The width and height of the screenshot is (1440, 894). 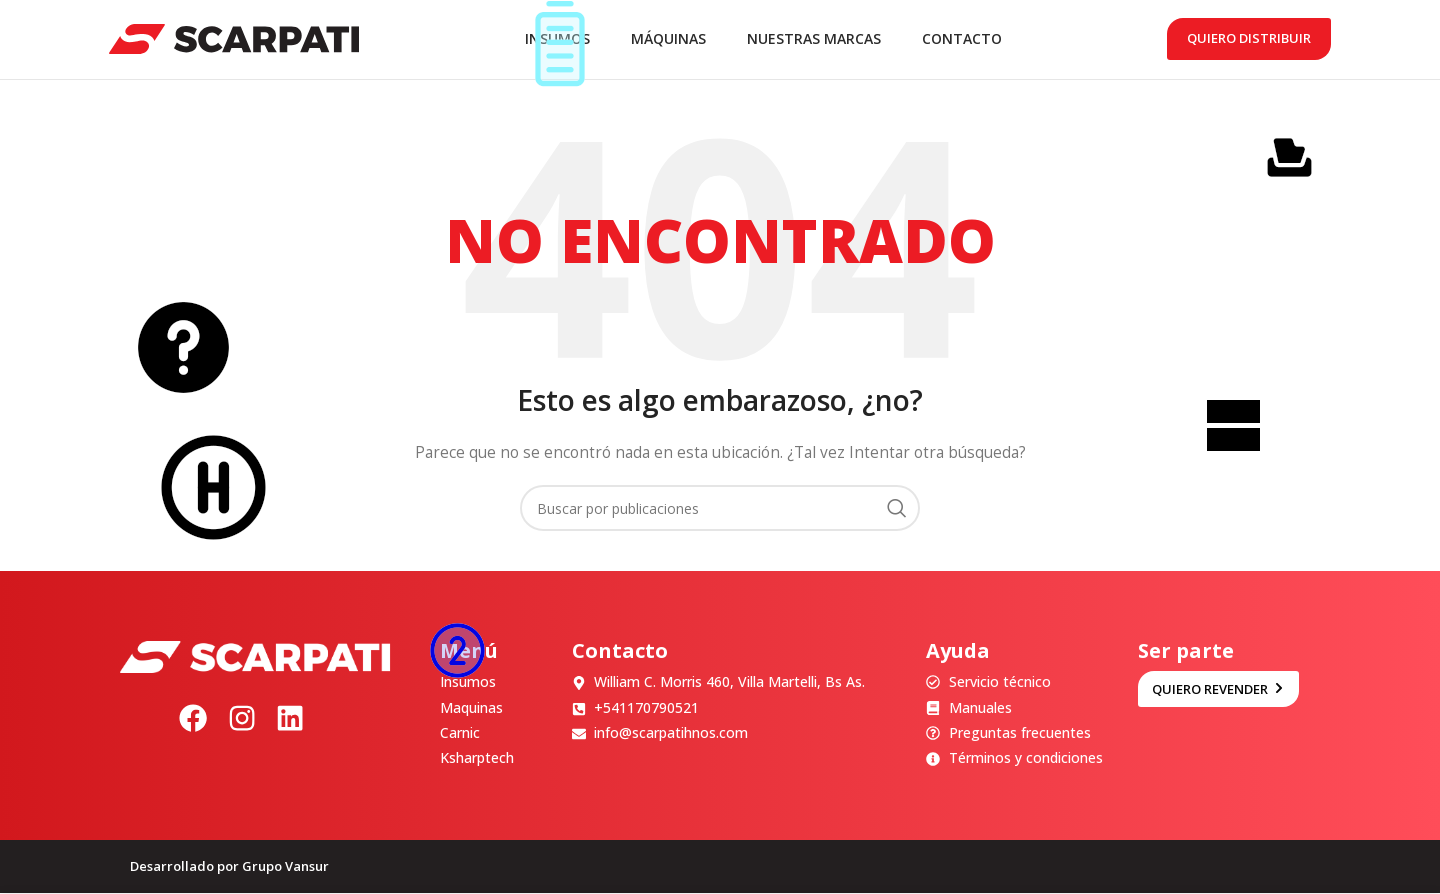 I want to click on access tissue box or hygiene supplies, so click(x=1289, y=157).